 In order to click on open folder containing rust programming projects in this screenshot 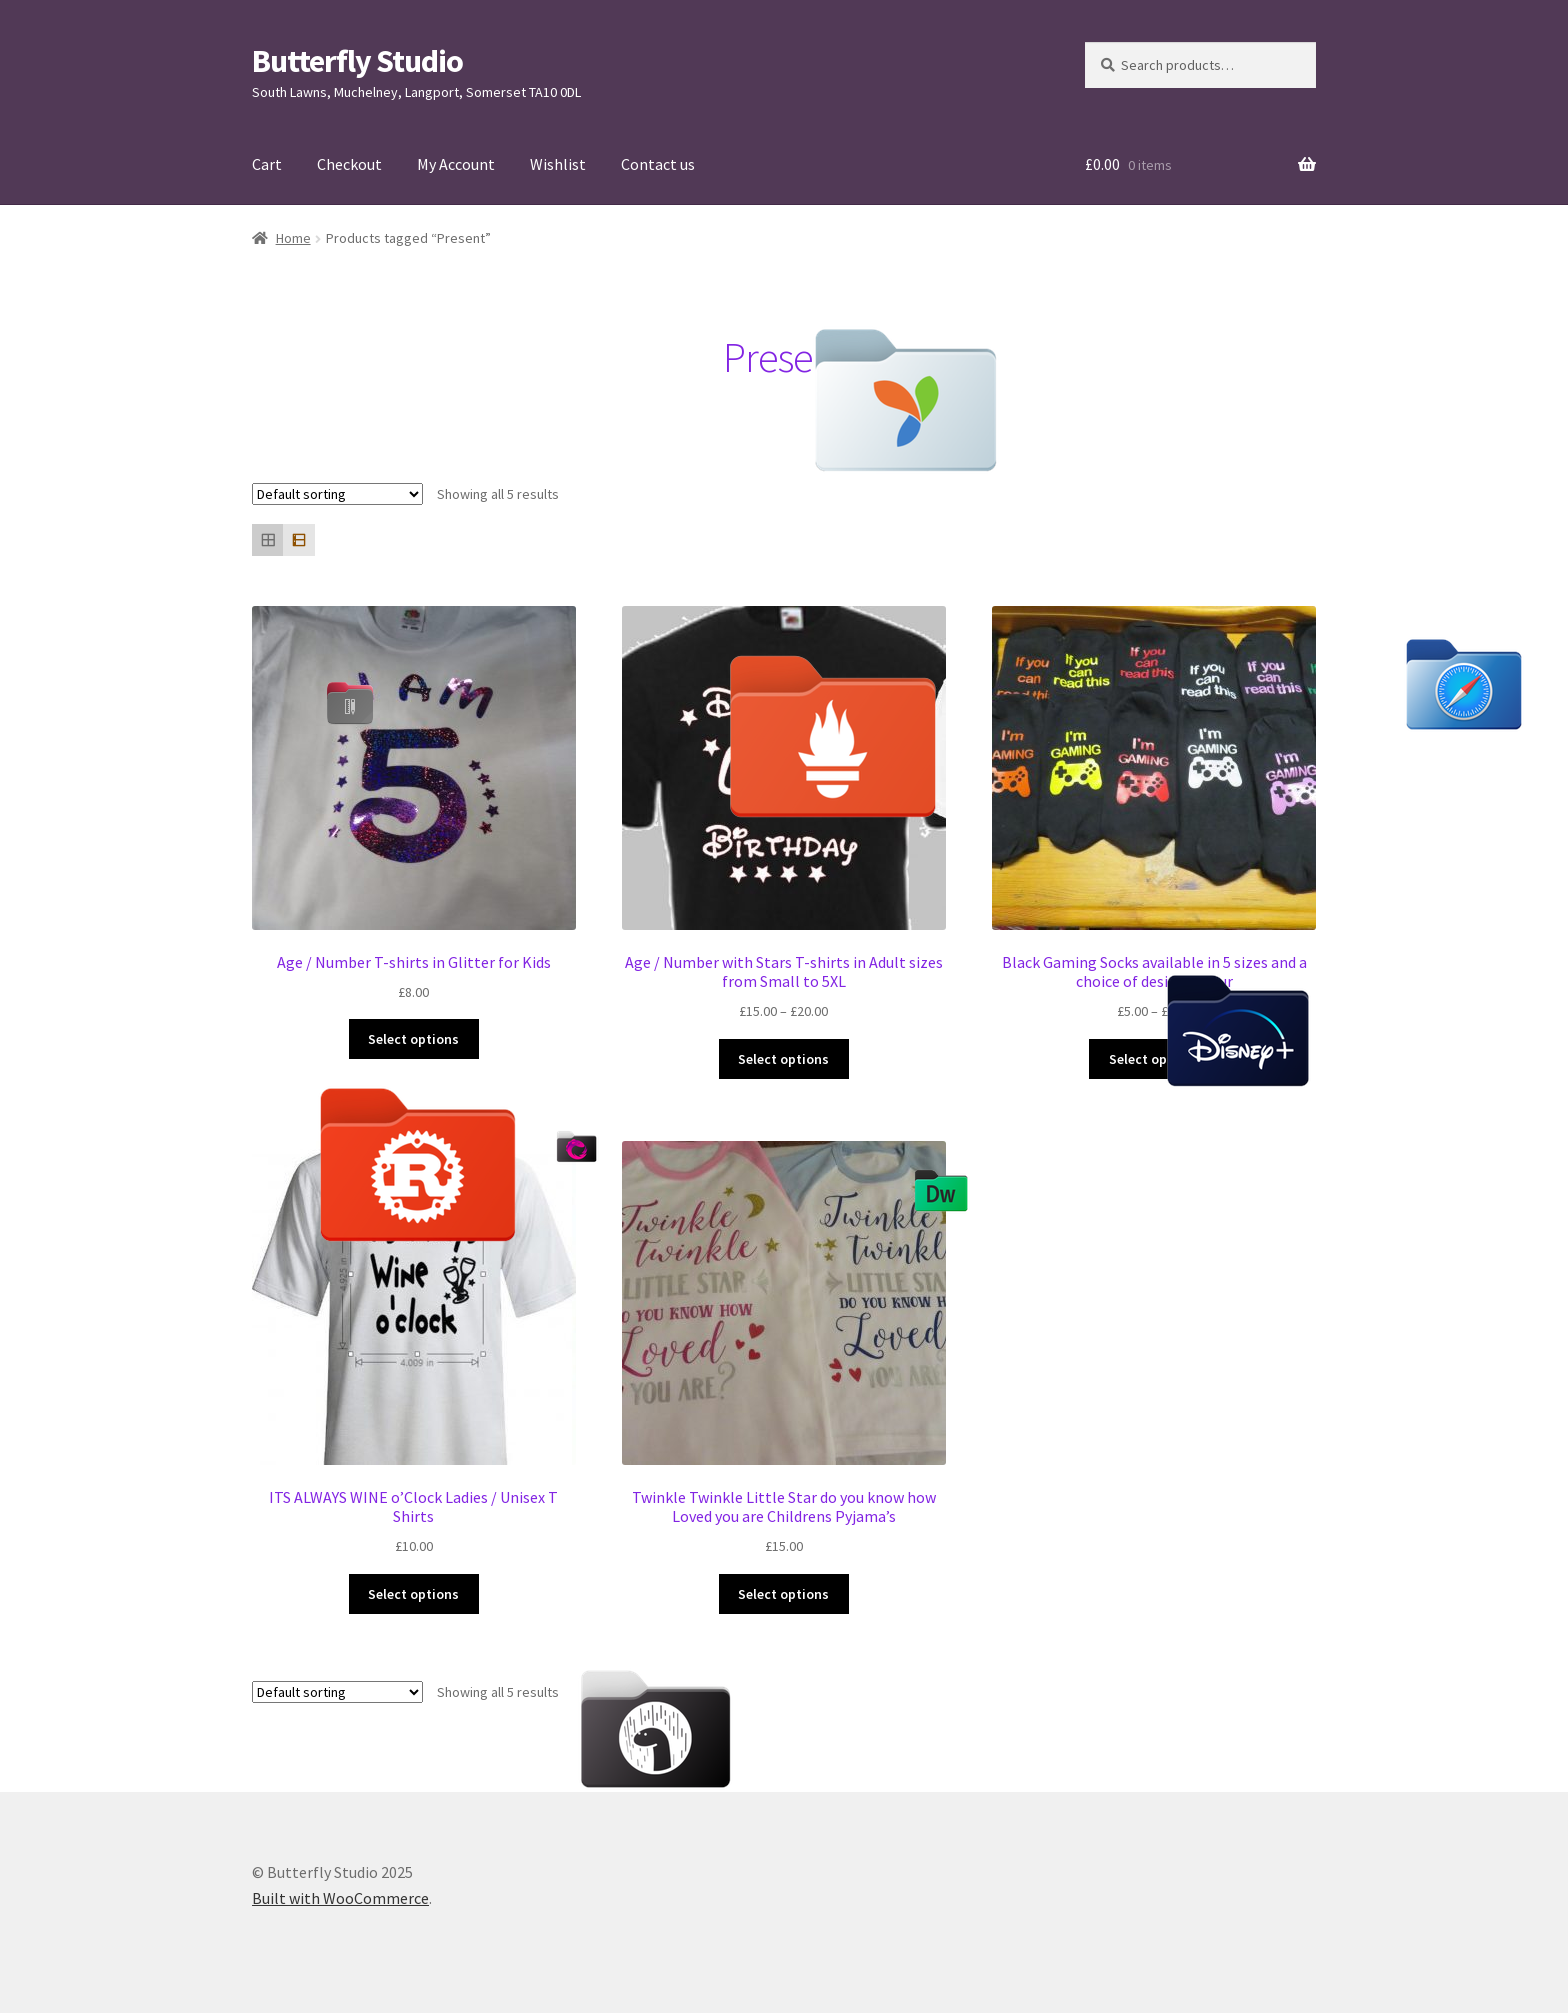, I will do `click(417, 1170)`.